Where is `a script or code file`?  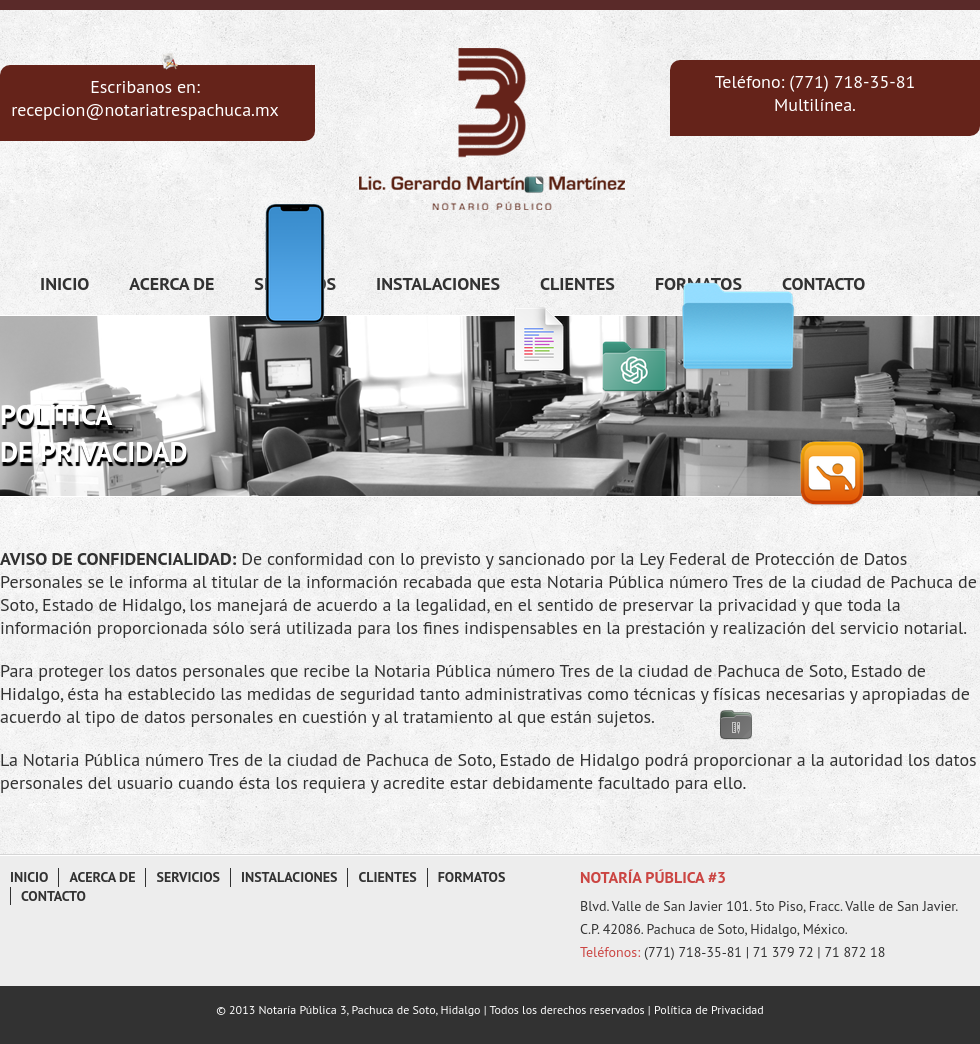
a script or code file is located at coordinates (539, 340).